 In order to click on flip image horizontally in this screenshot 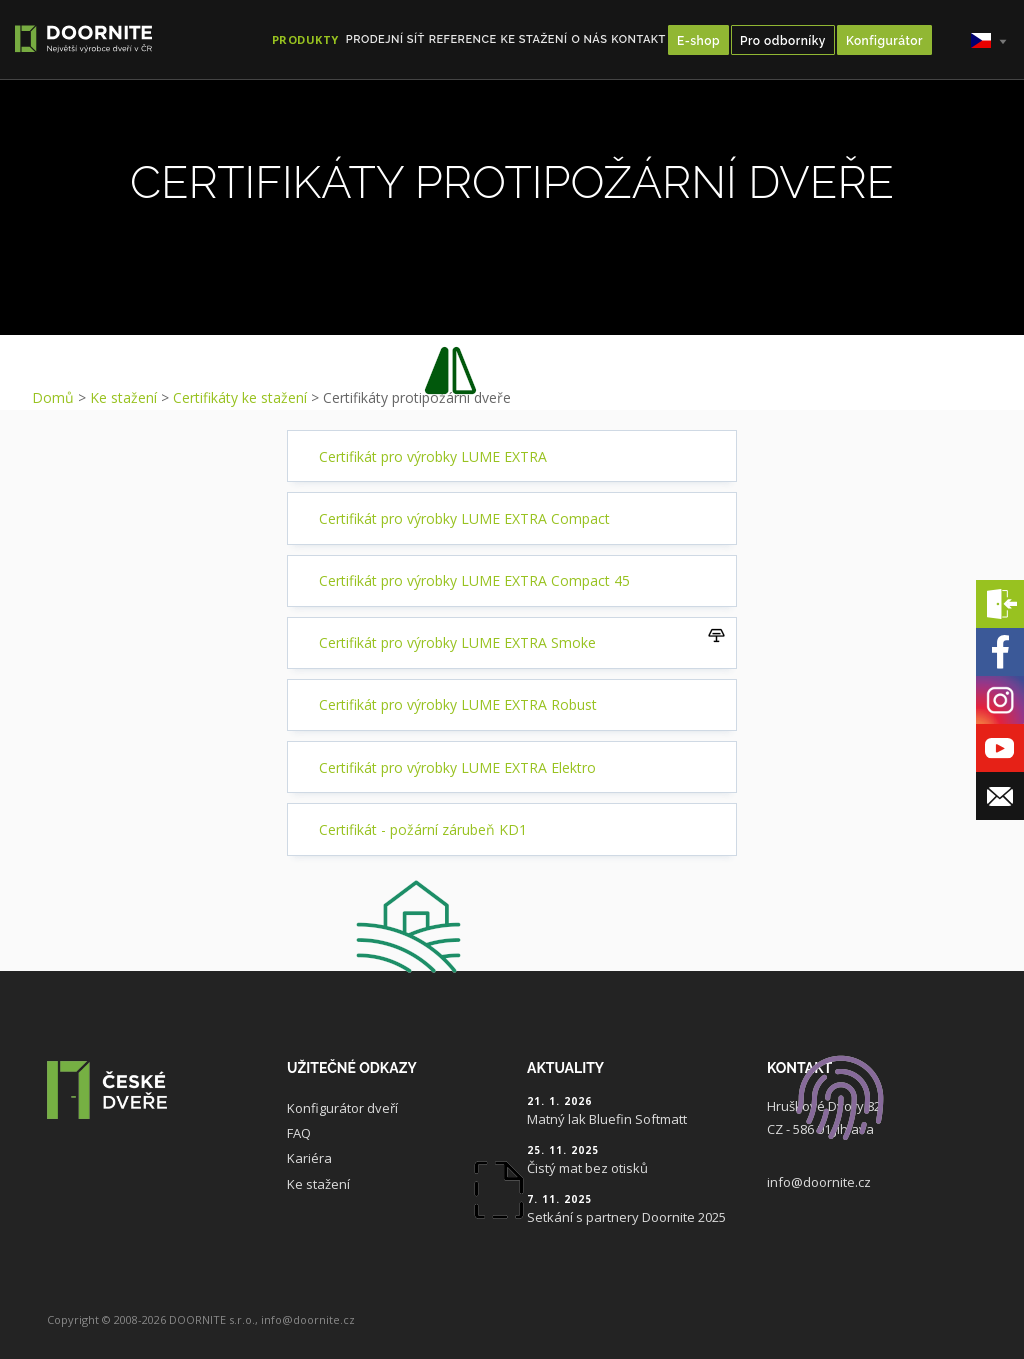, I will do `click(450, 372)`.